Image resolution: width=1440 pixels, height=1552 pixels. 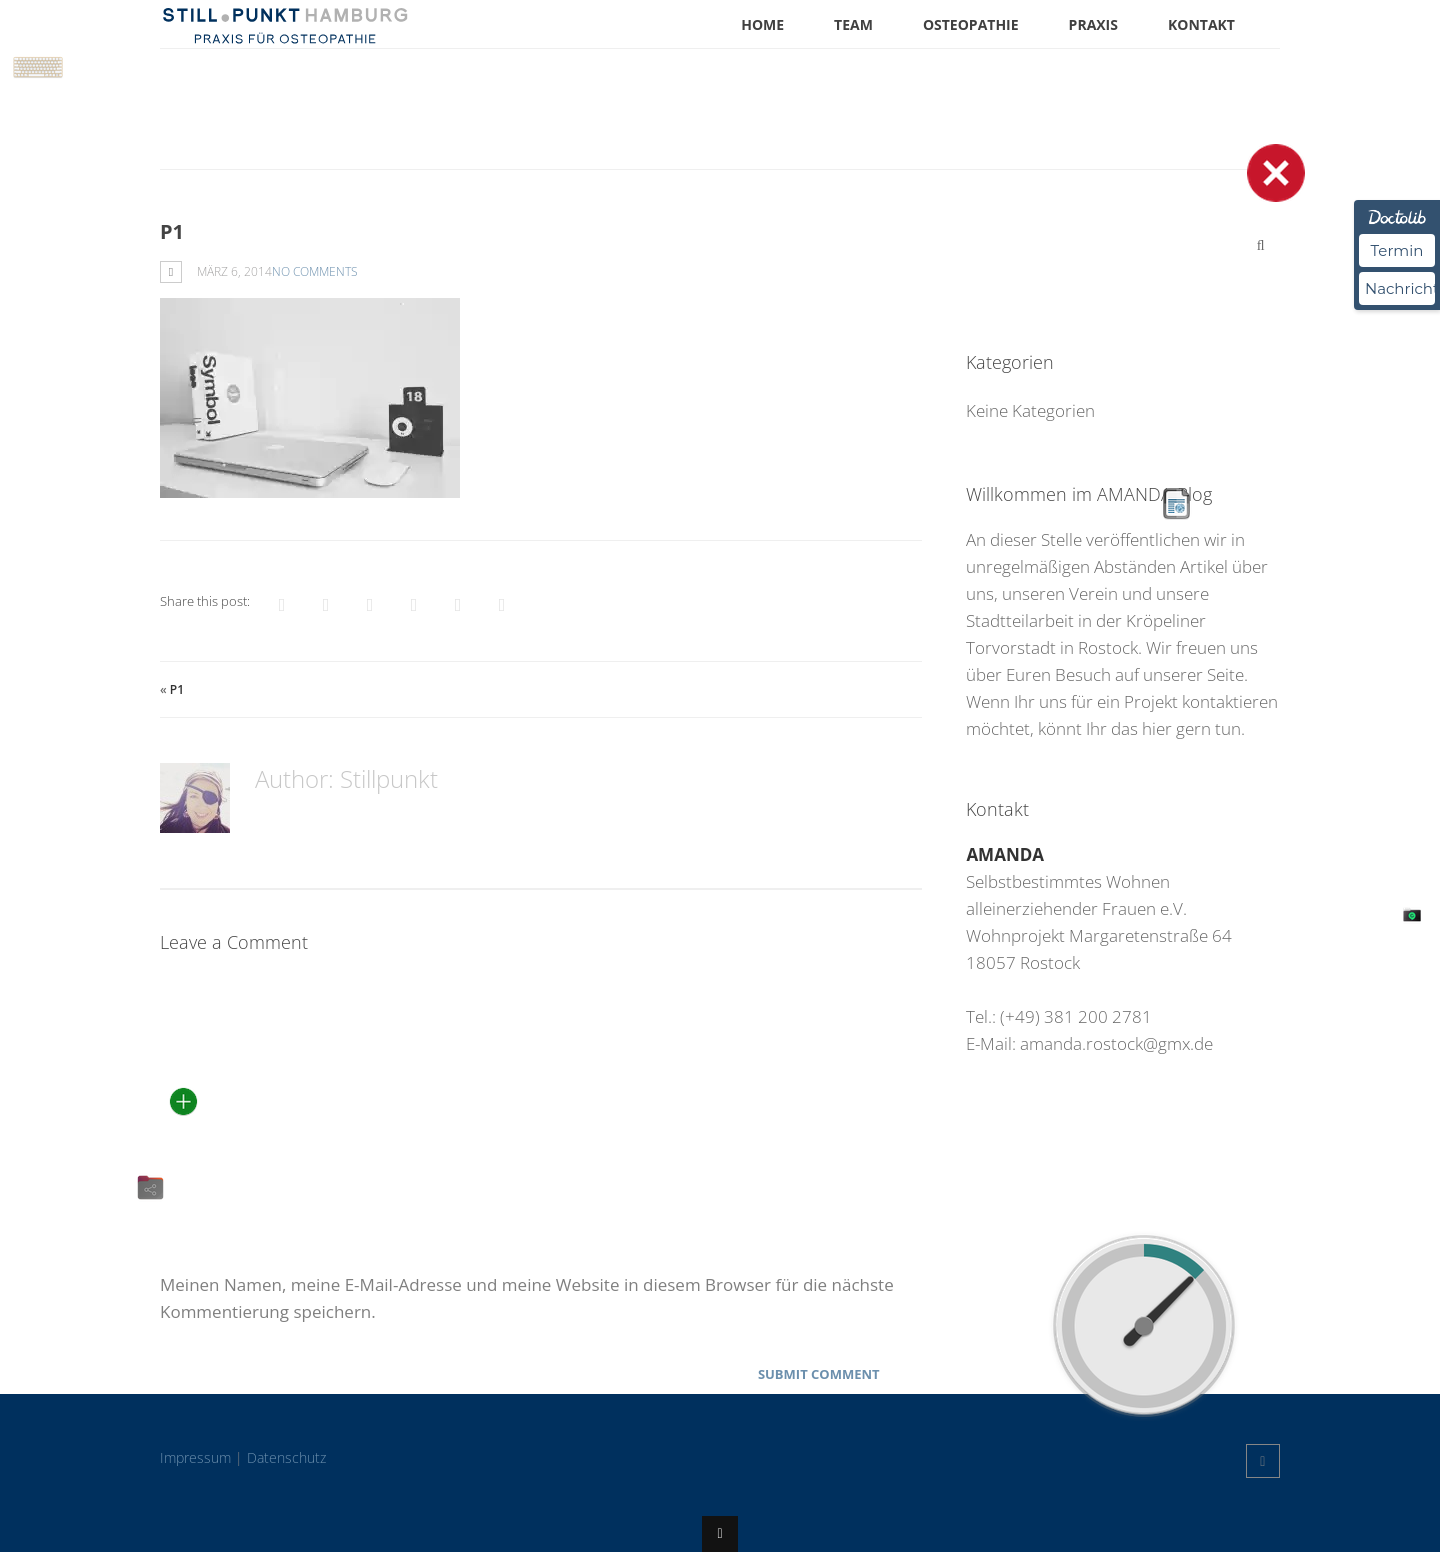 I want to click on close or exit the application, so click(x=1276, y=173).